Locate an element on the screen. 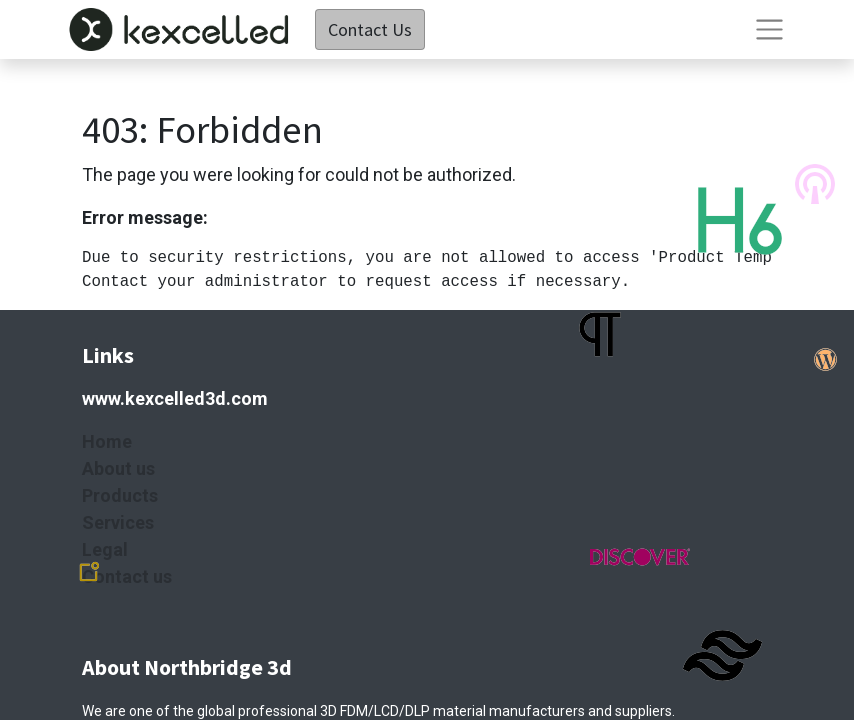 This screenshot has height=720, width=854. insert a paragraph break is located at coordinates (600, 333).